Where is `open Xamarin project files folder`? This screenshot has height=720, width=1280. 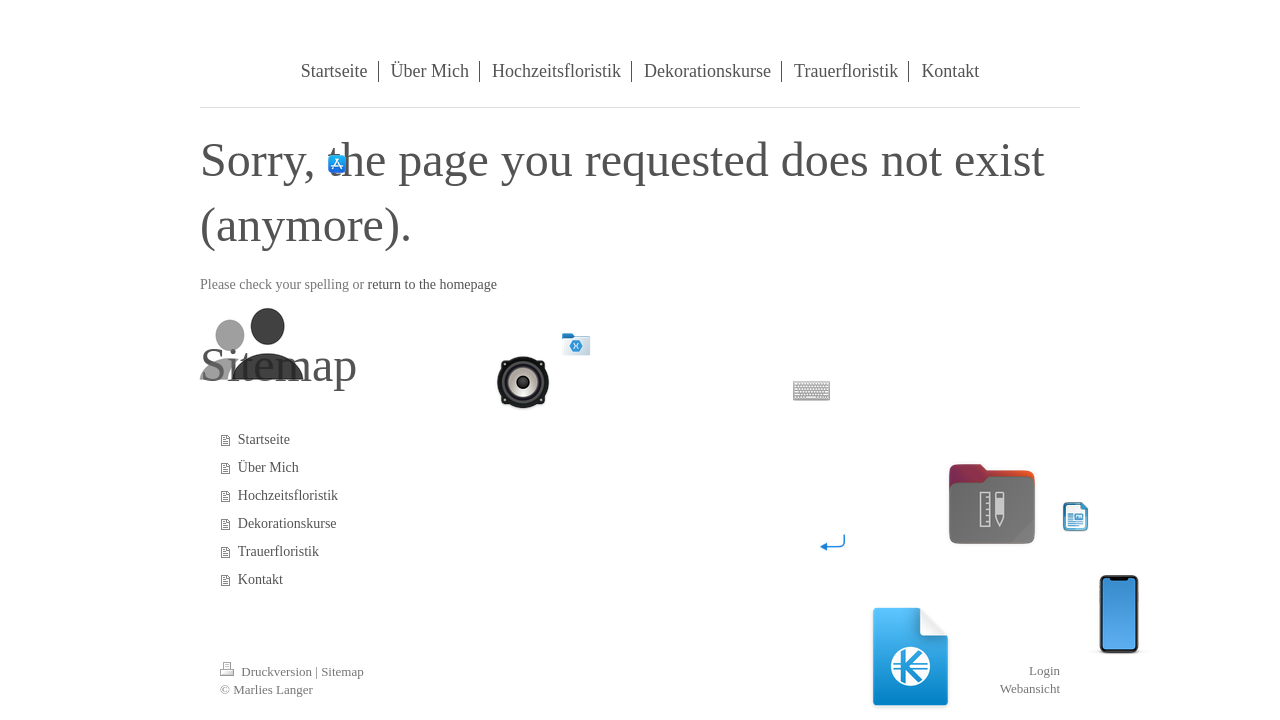
open Xamarin project files folder is located at coordinates (576, 345).